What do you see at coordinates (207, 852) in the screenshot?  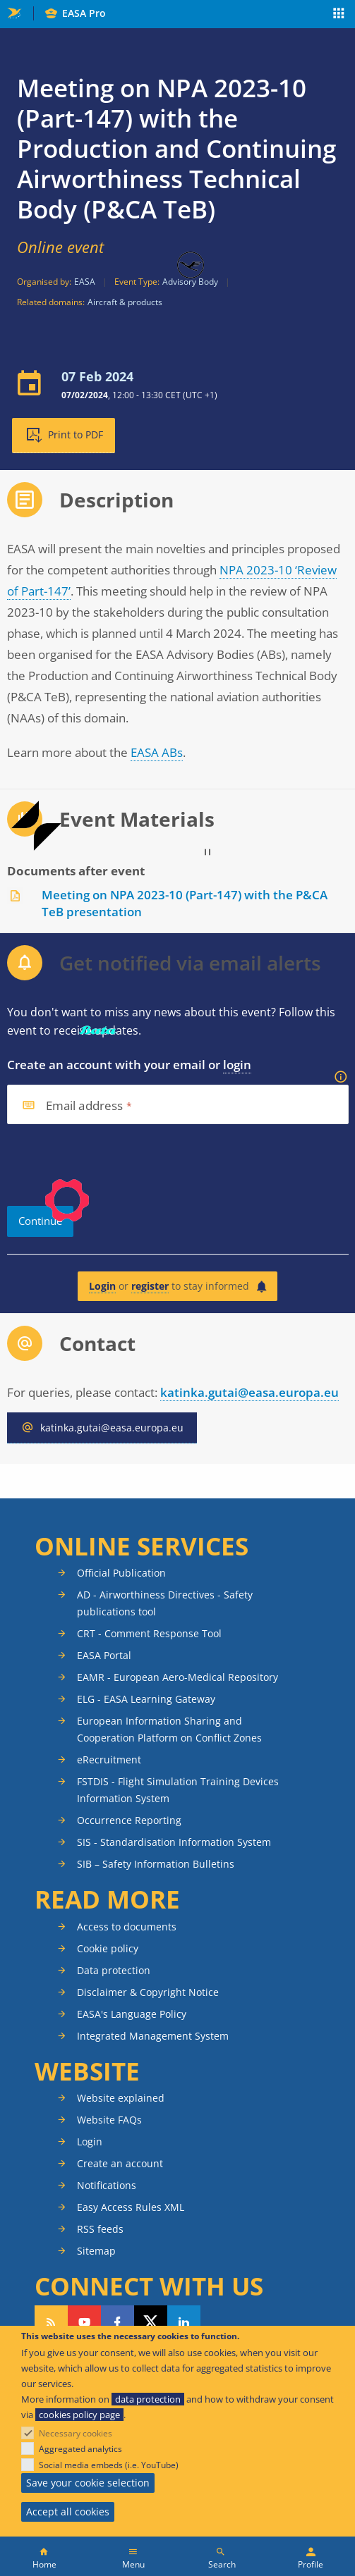 I see `pause media playback` at bounding box center [207, 852].